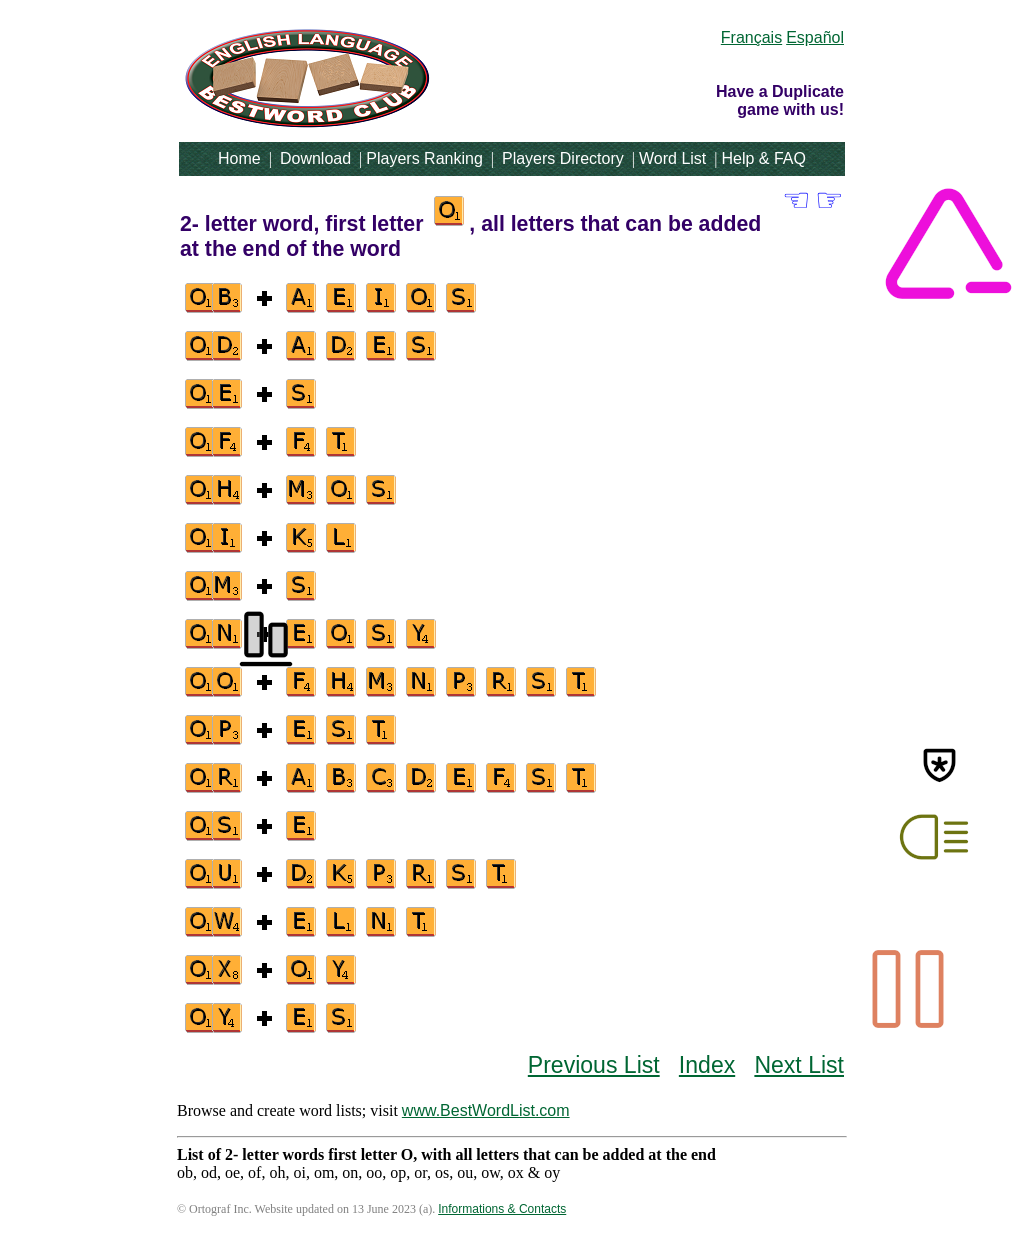 Image resolution: width=1024 pixels, height=1250 pixels. What do you see at coordinates (908, 989) in the screenshot?
I see `pause media playback` at bounding box center [908, 989].